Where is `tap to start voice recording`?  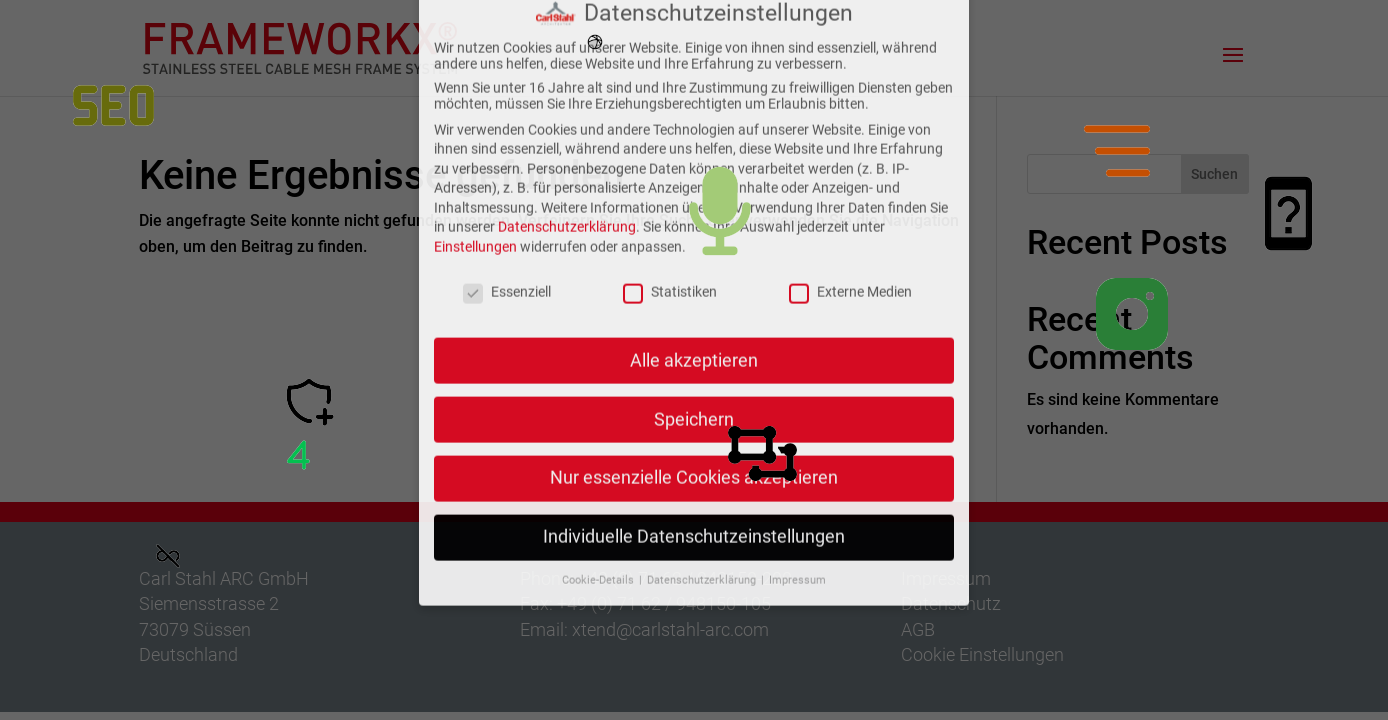 tap to start voice recording is located at coordinates (720, 211).